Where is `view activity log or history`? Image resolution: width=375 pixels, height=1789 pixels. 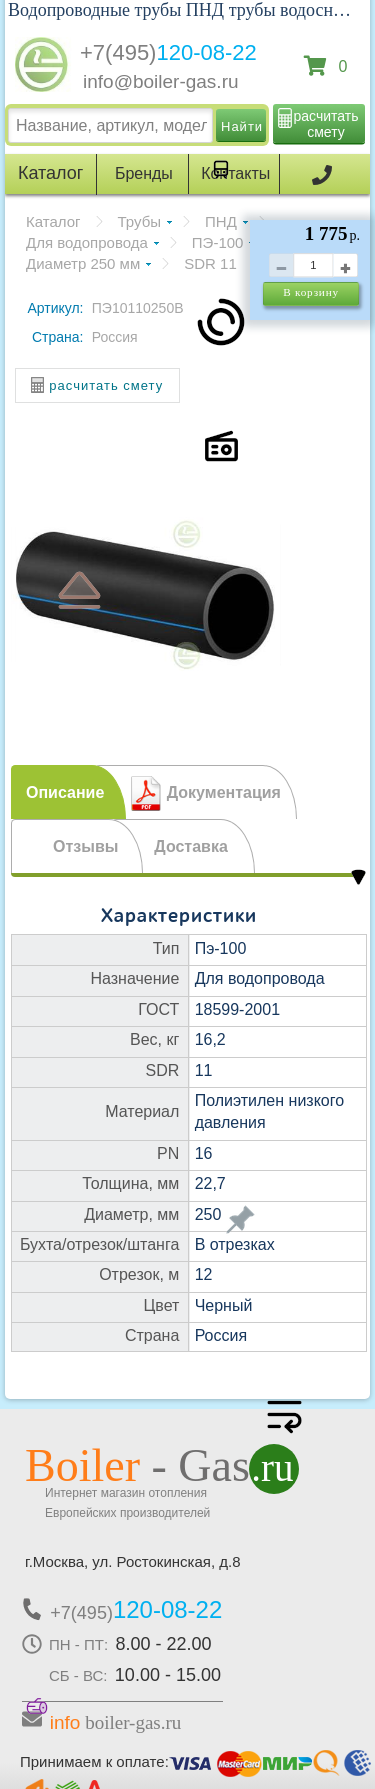 view activity log or history is located at coordinates (37, 1707).